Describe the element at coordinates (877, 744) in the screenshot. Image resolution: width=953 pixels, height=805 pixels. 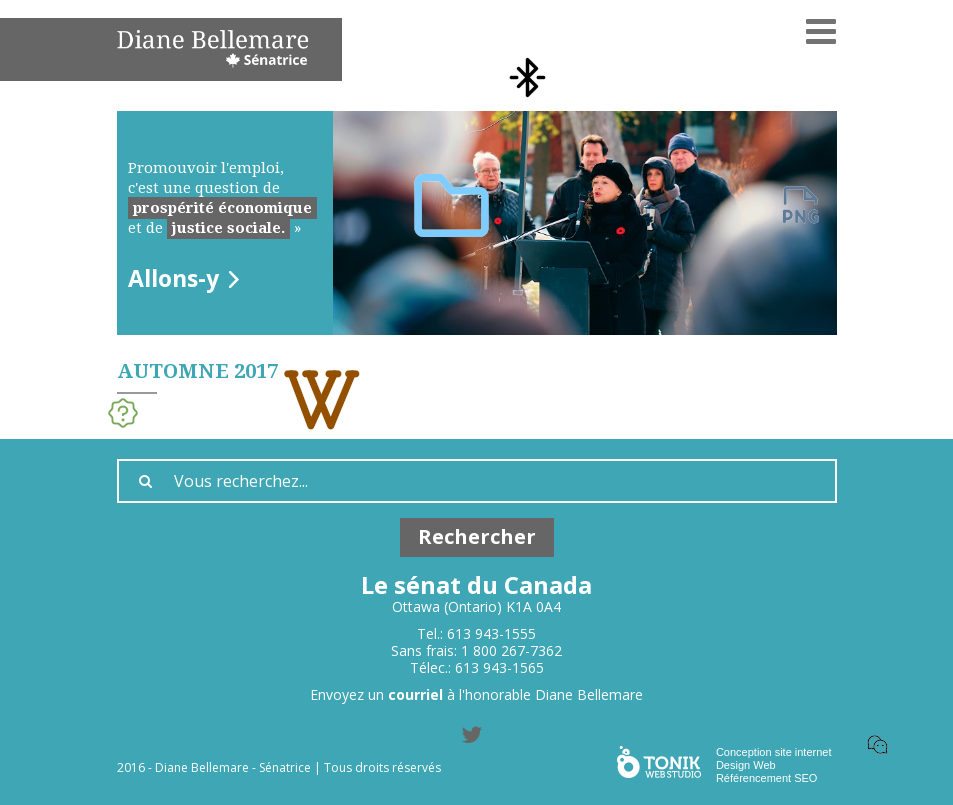
I see `open wechat messaging app` at that location.